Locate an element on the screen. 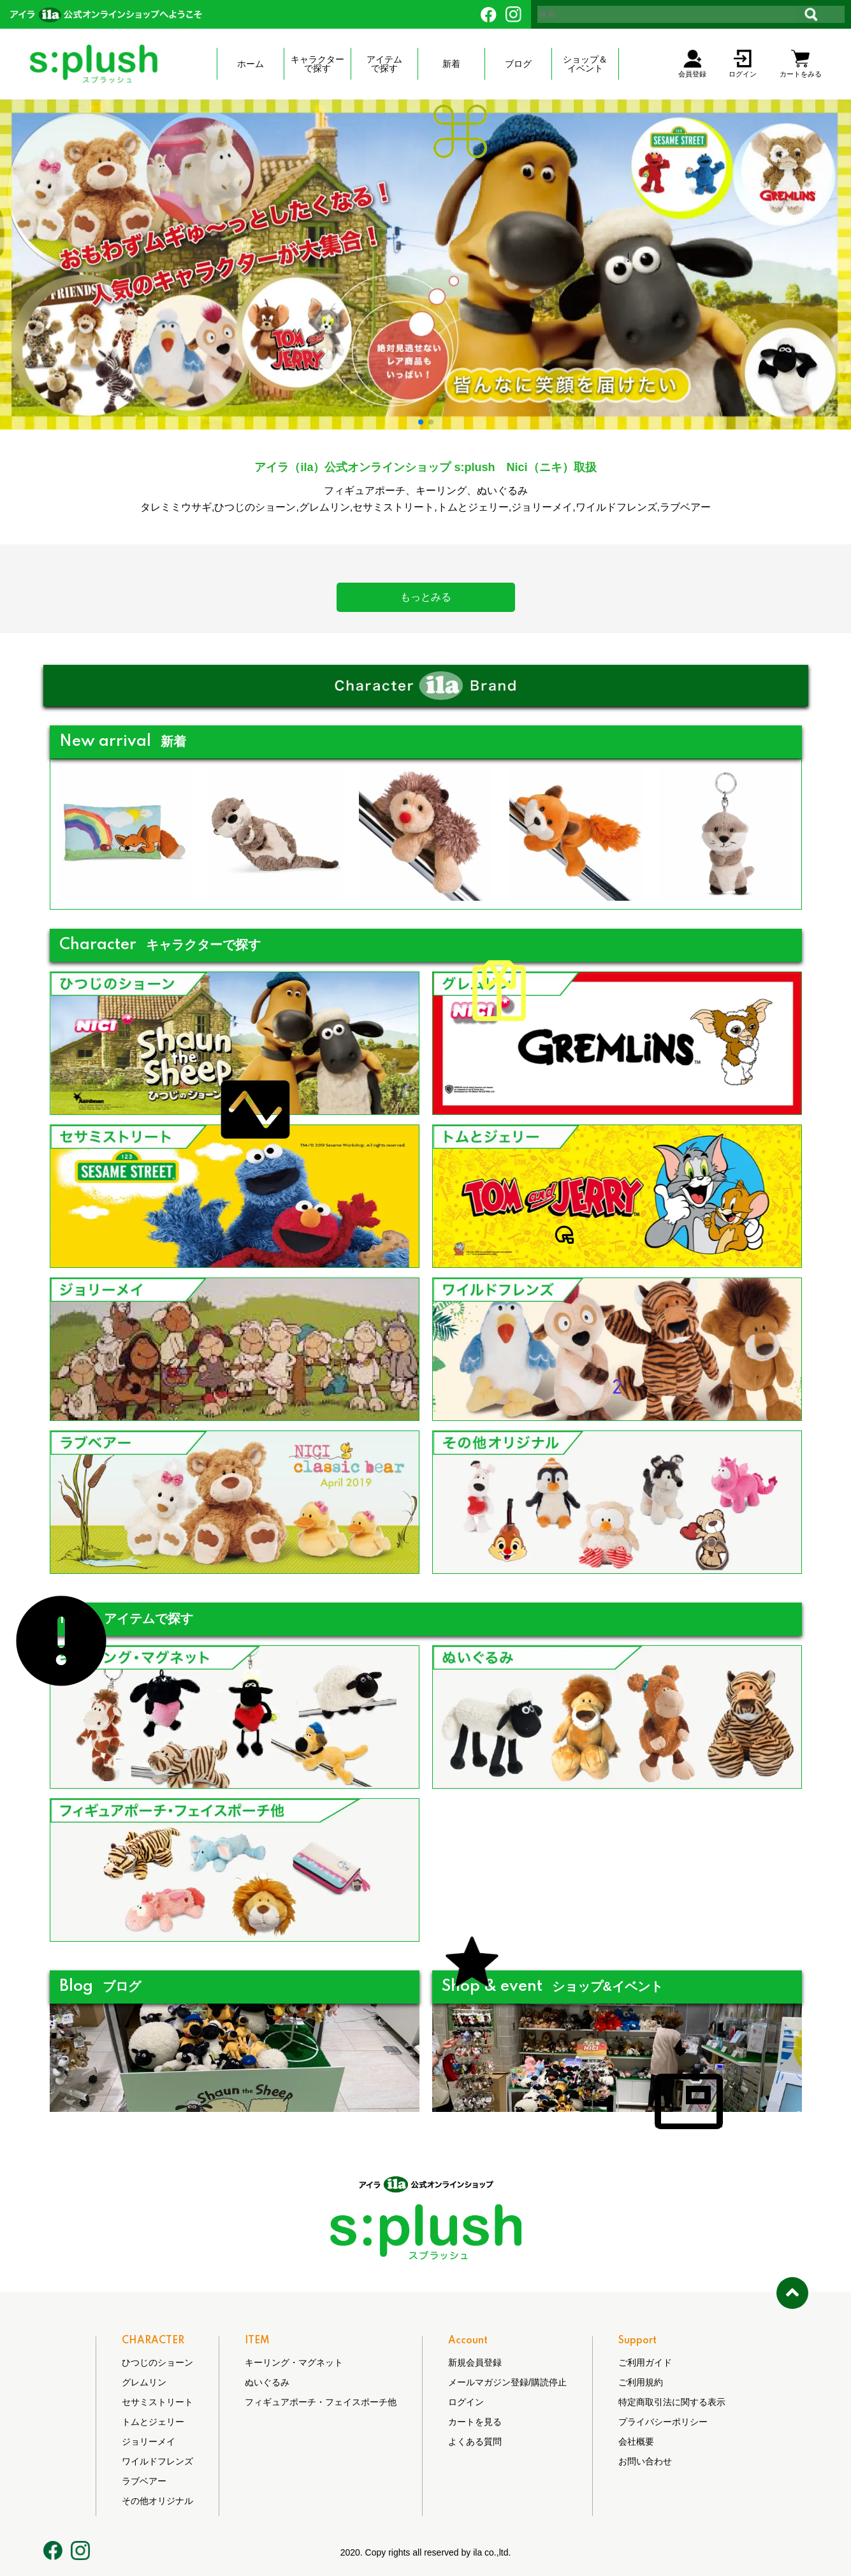 The height and width of the screenshot is (2576, 851). indicates step two in a multi-step process is located at coordinates (617, 1386).